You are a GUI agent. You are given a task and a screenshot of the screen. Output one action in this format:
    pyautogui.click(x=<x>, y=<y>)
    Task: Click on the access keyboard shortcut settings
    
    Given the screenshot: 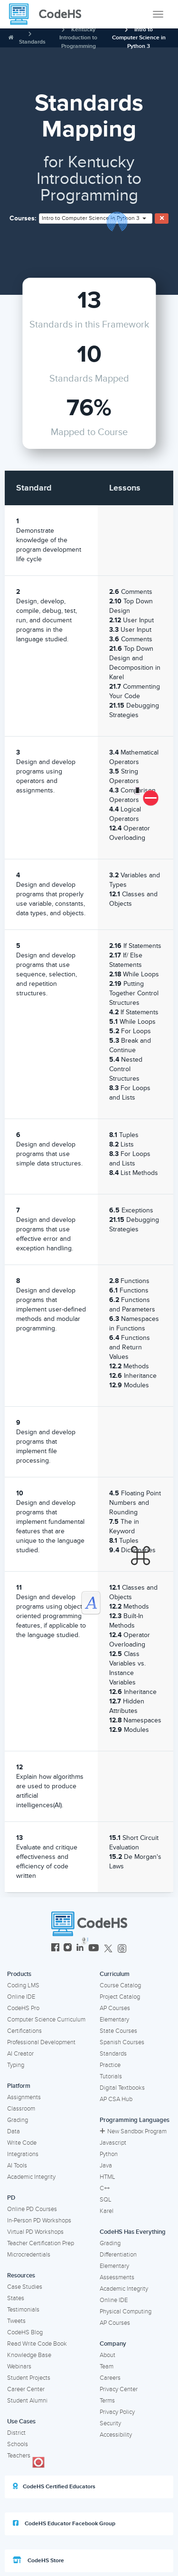 What is the action you would take?
    pyautogui.click(x=141, y=1556)
    